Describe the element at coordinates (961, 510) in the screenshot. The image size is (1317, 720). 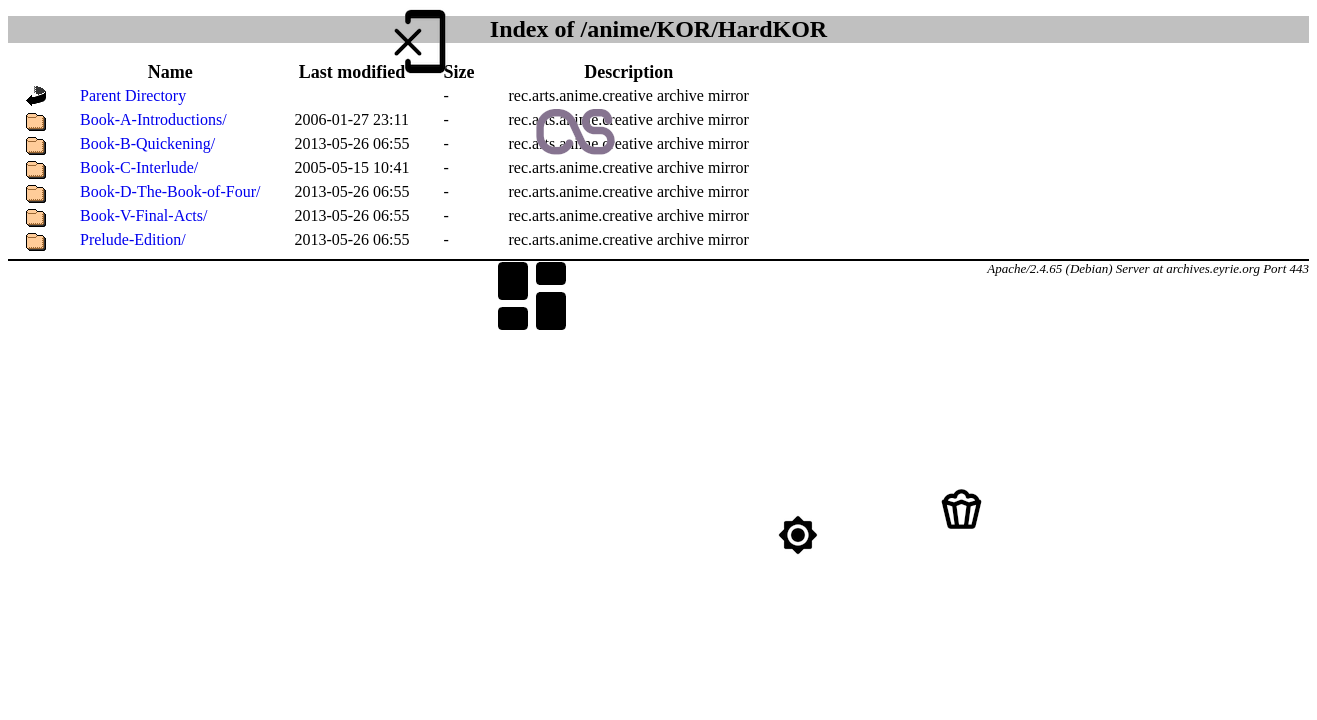
I see `access movies or entertainment section` at that location.